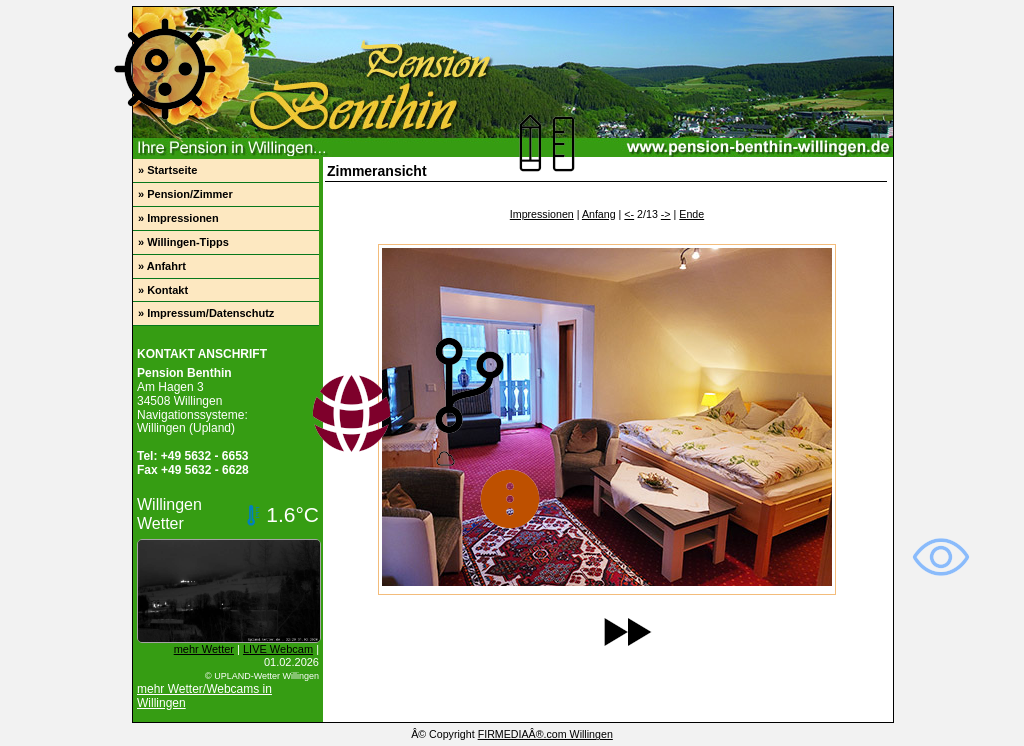 The width and height of the screenshot is (1024, 746). Describe the element at coordinates (628, 632) in the screenshot. I see `skip to next track` at that location.